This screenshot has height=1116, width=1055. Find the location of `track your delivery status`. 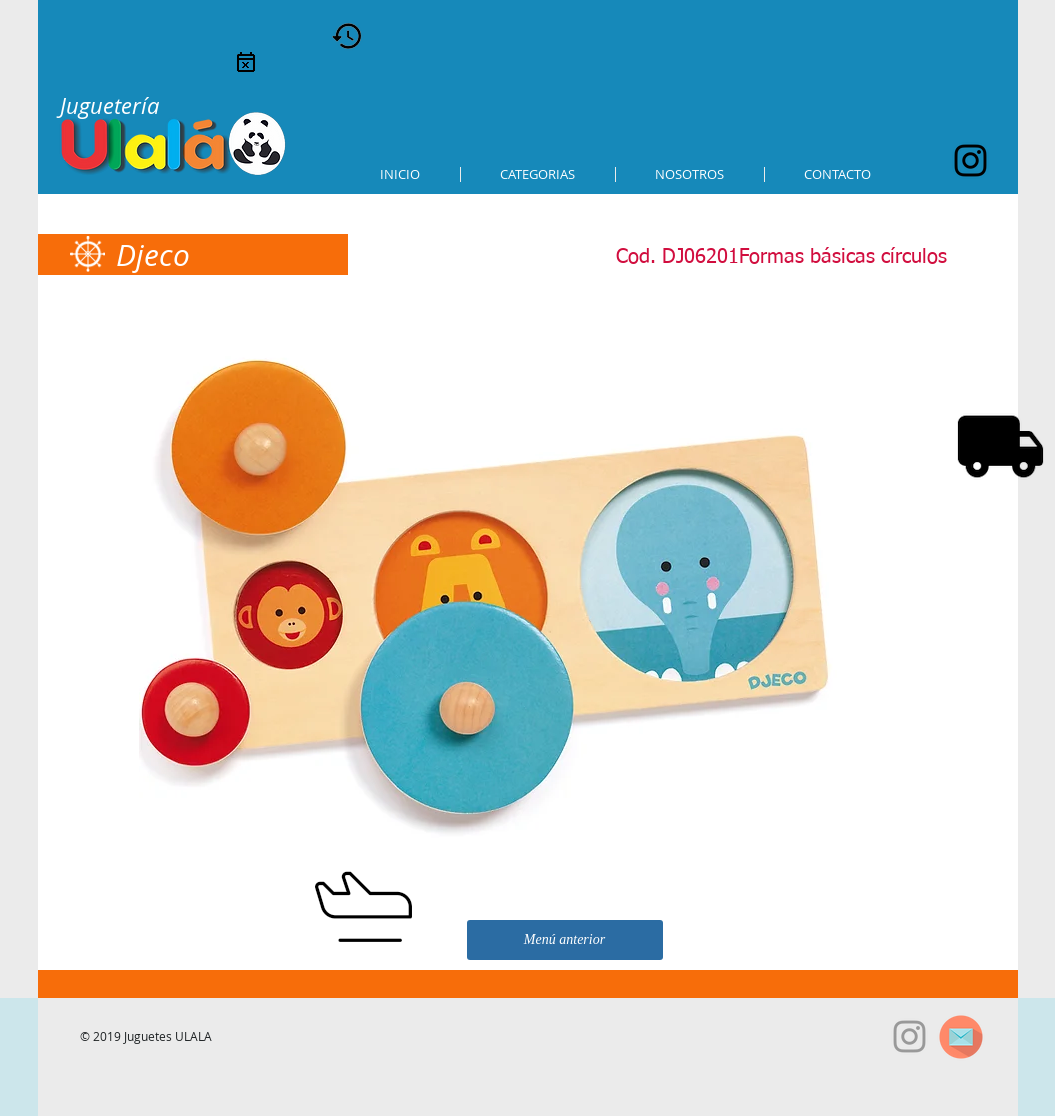

track your delivery status is located at coordinates (1000, 446).